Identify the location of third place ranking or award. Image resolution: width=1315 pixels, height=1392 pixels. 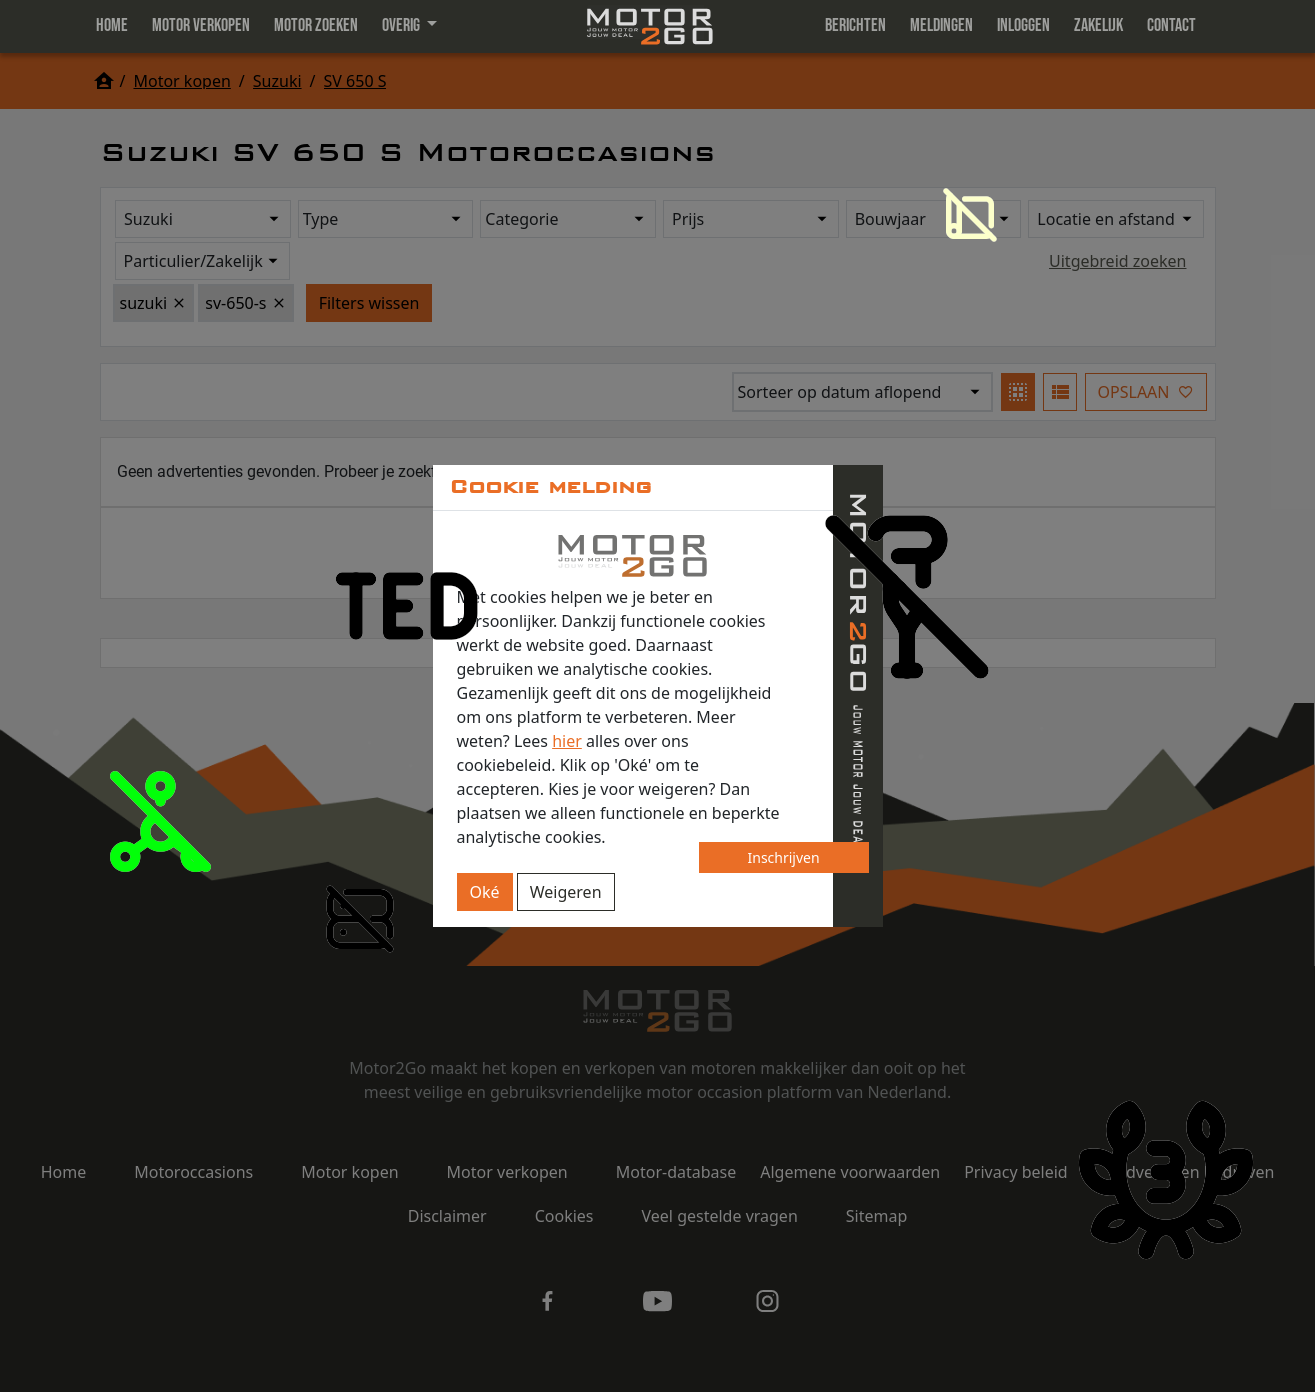
(1166, 1180).